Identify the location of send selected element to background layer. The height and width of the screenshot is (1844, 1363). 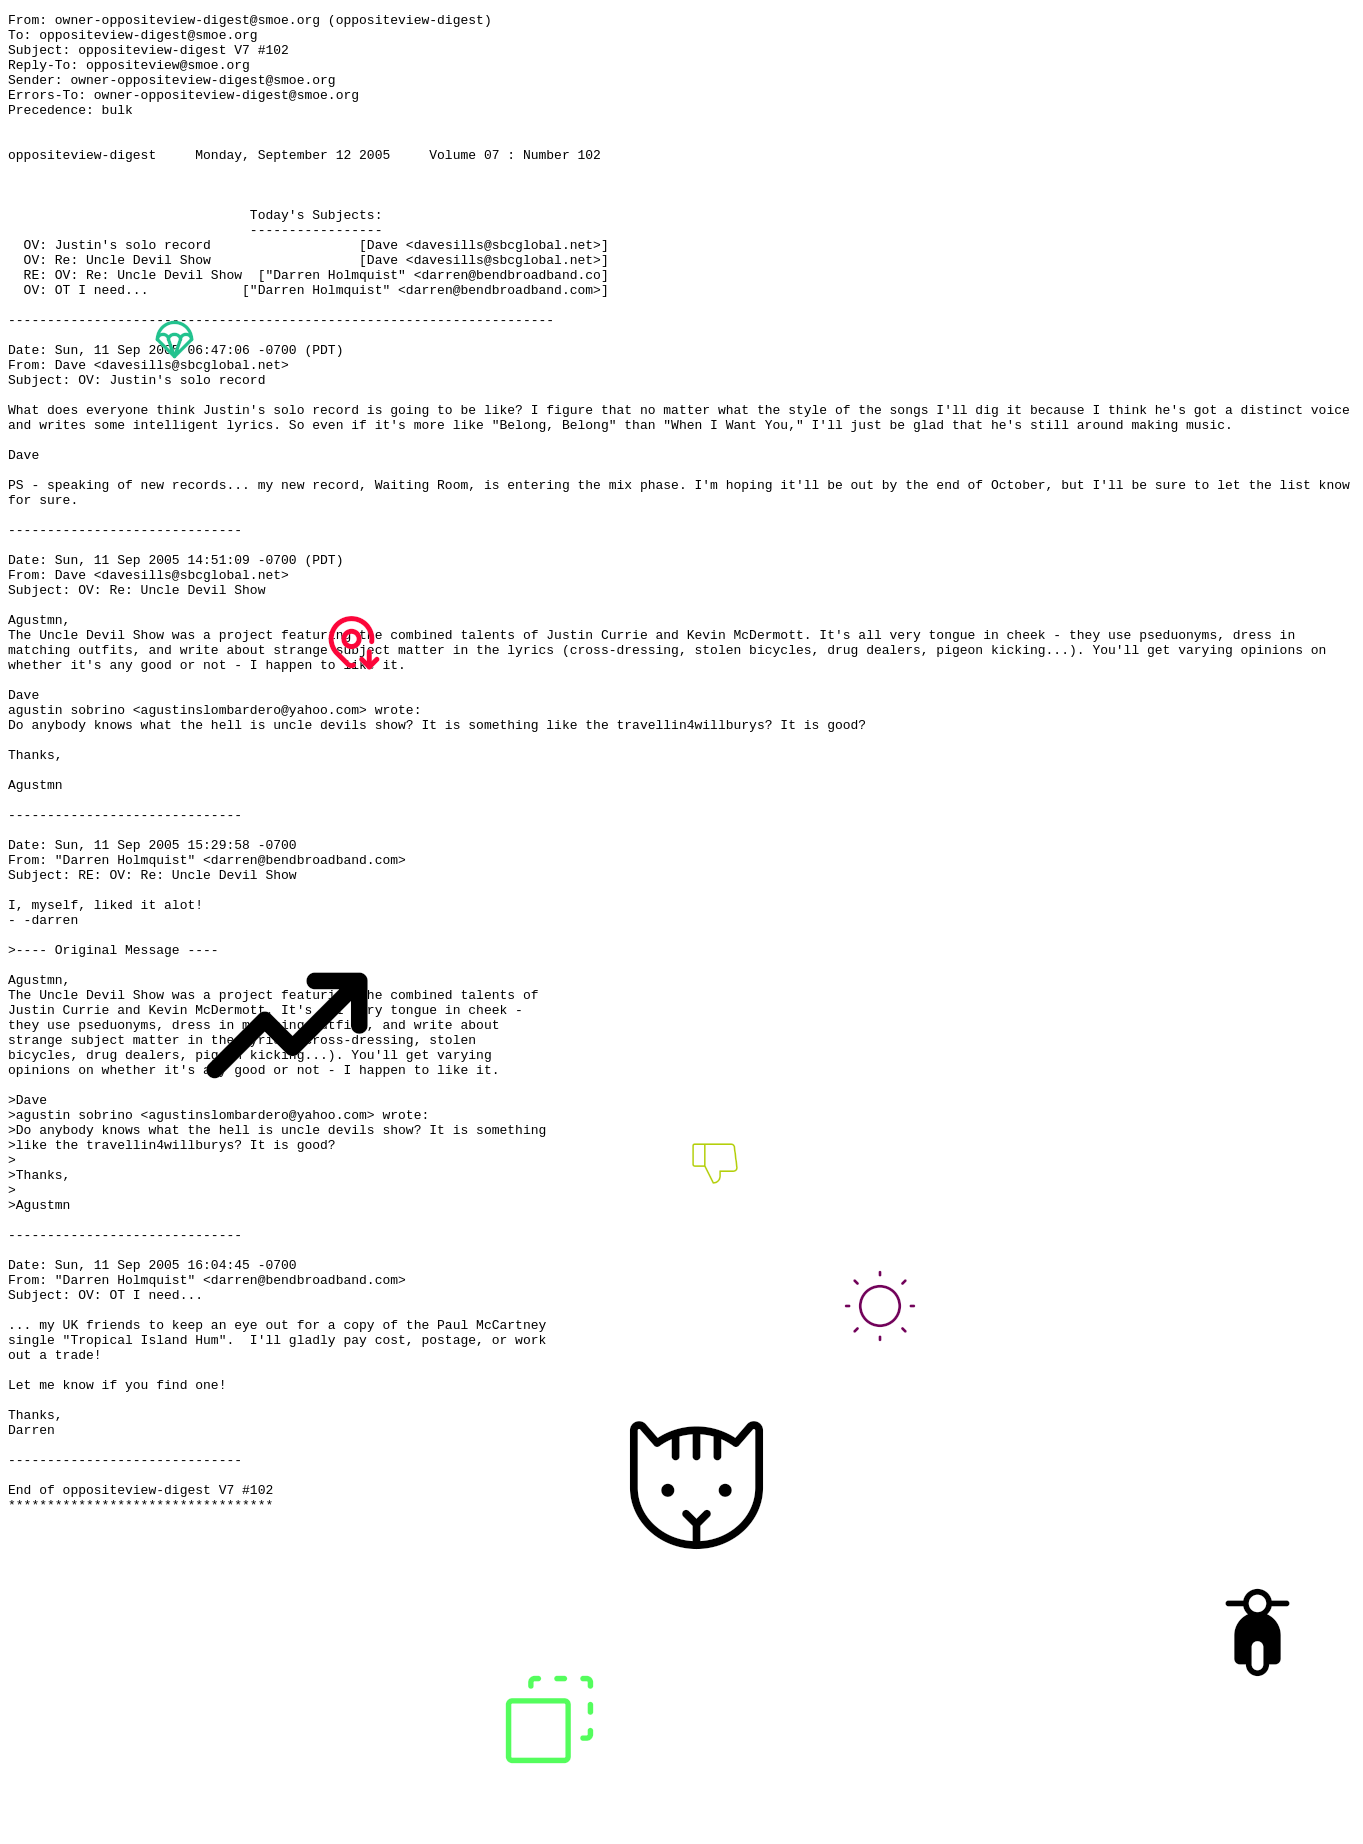
(549, 1719).